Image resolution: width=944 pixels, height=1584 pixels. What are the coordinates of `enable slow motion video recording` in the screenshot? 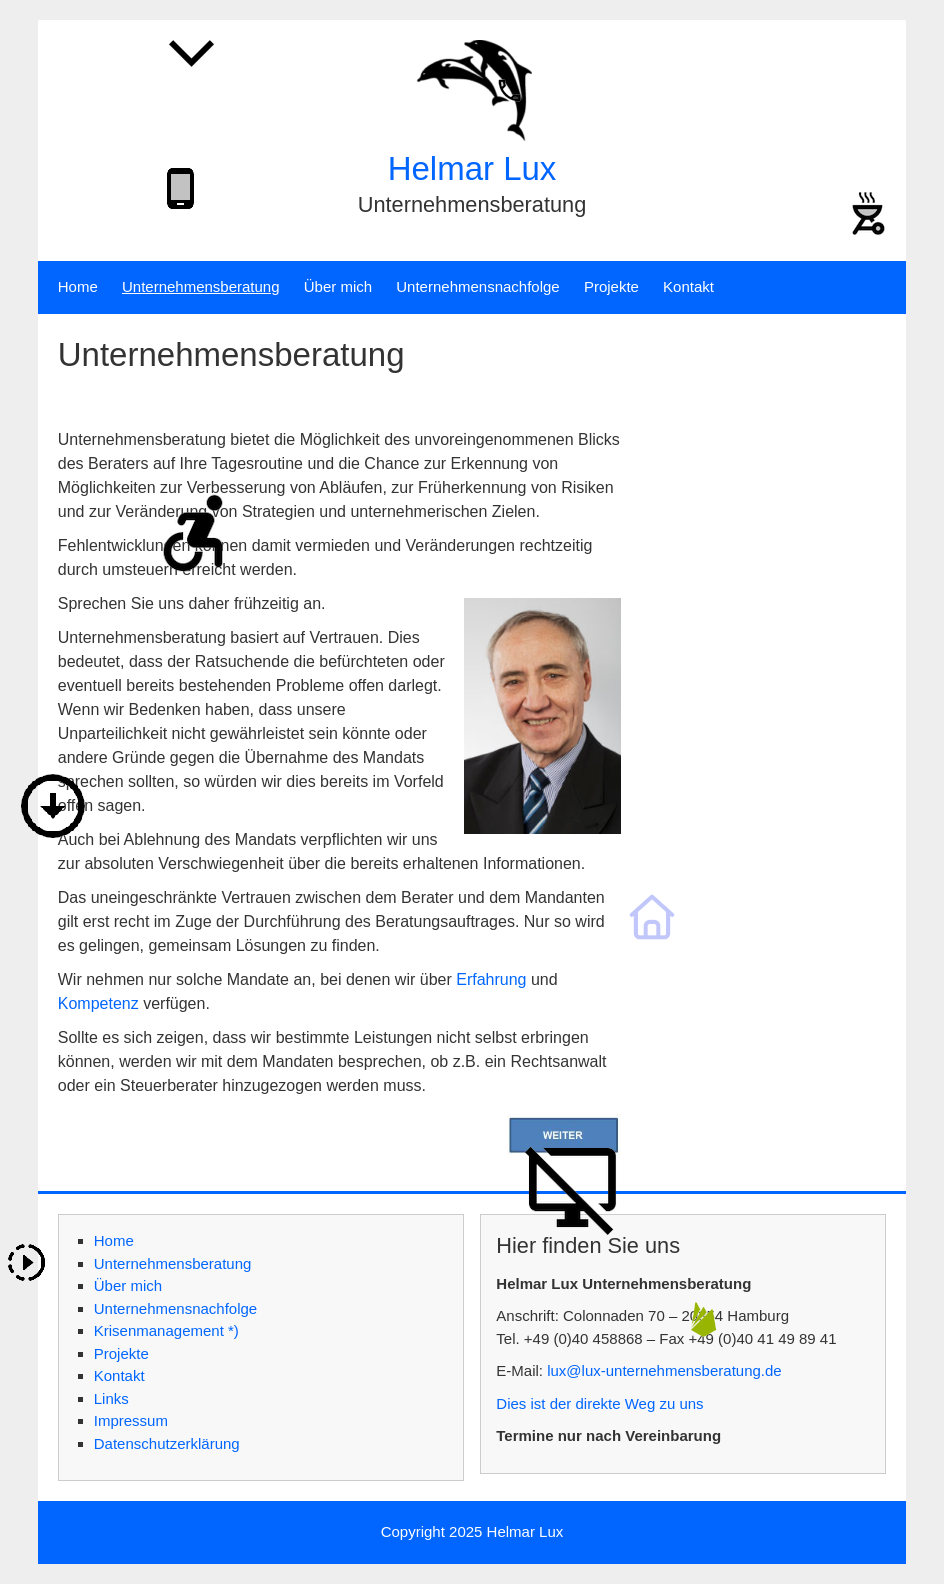 It's located at (26, 1262).